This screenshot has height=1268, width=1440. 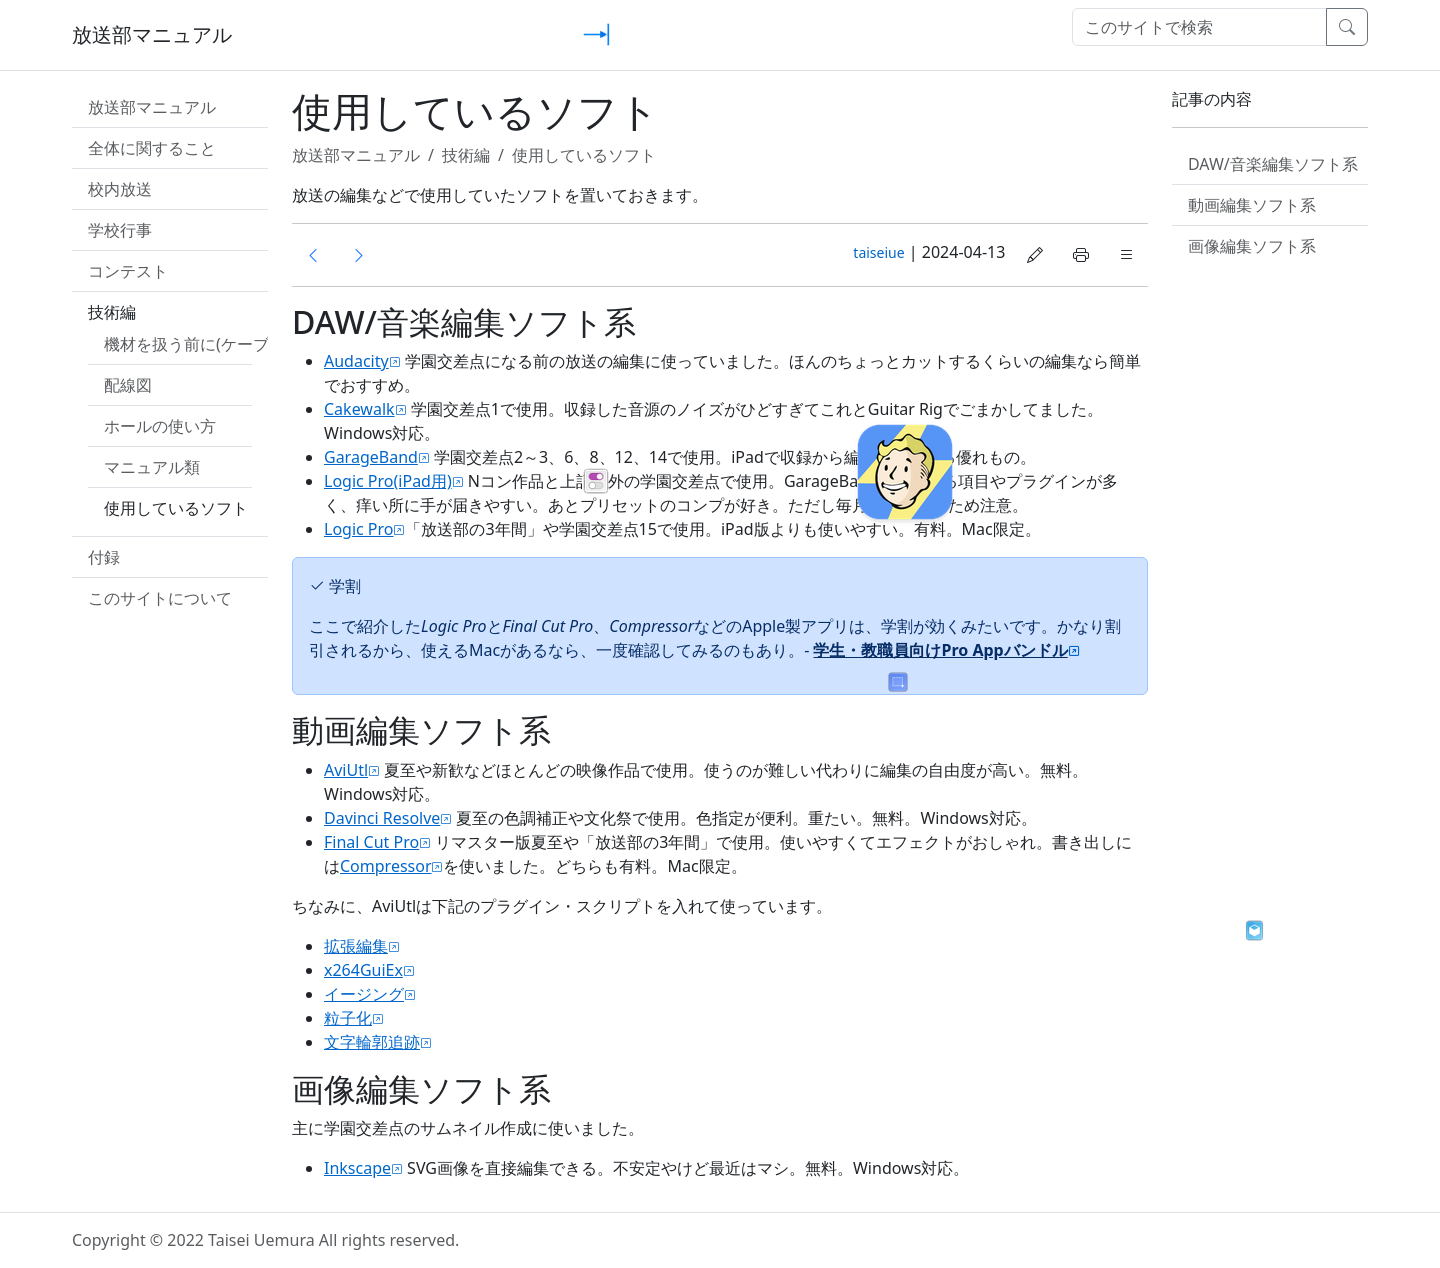 I want to click on flatpak application package file, so click(x=1254, y=930).